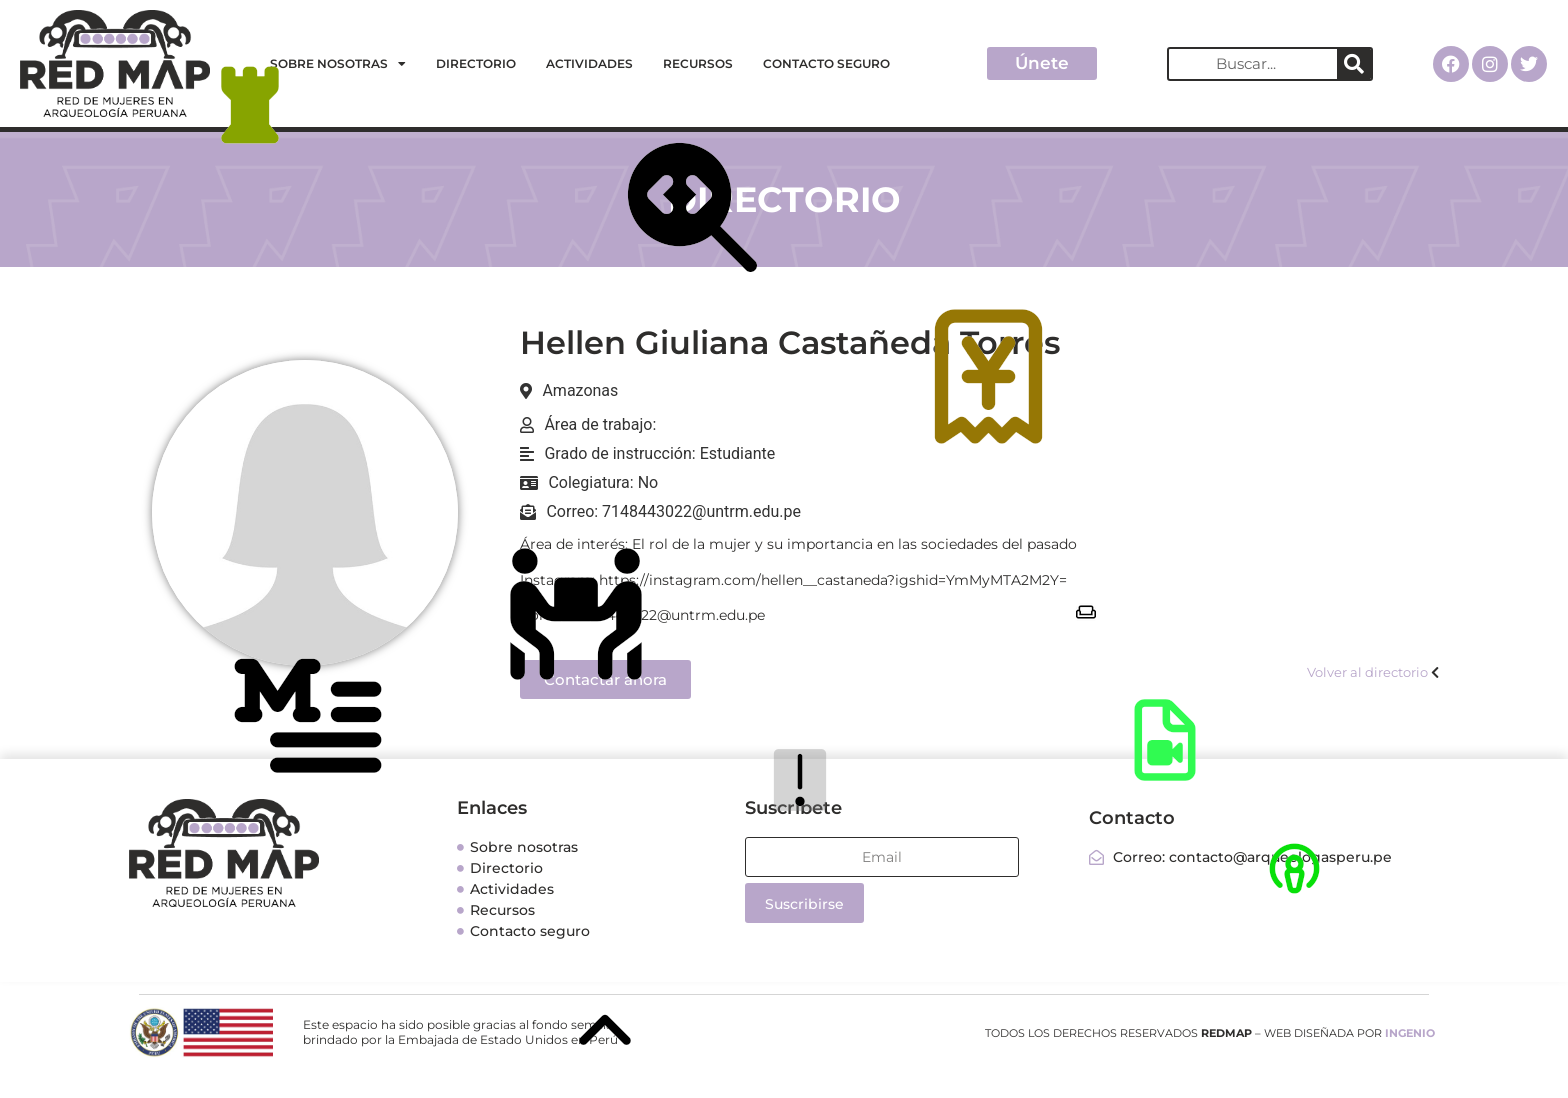  Describe the element at coordinates (1165, 740) in the screenshot. I see `view video file` at that location.